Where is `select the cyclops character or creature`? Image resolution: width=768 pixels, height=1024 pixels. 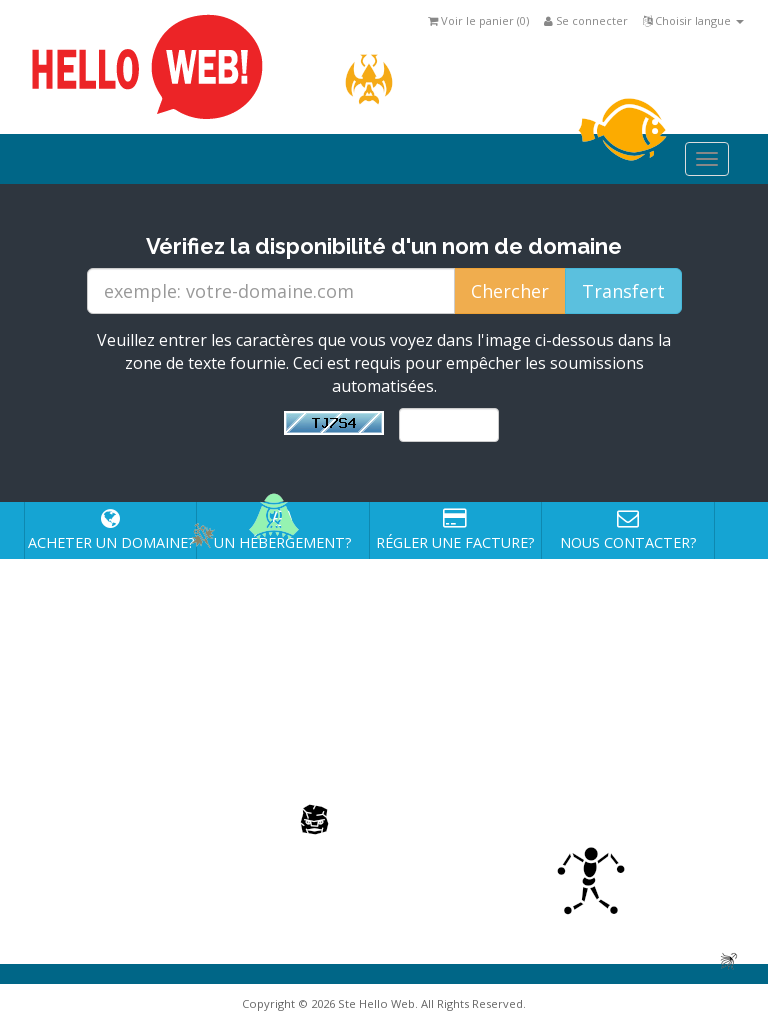 select the cyclops character or creature is located at coordinates (274, 519).